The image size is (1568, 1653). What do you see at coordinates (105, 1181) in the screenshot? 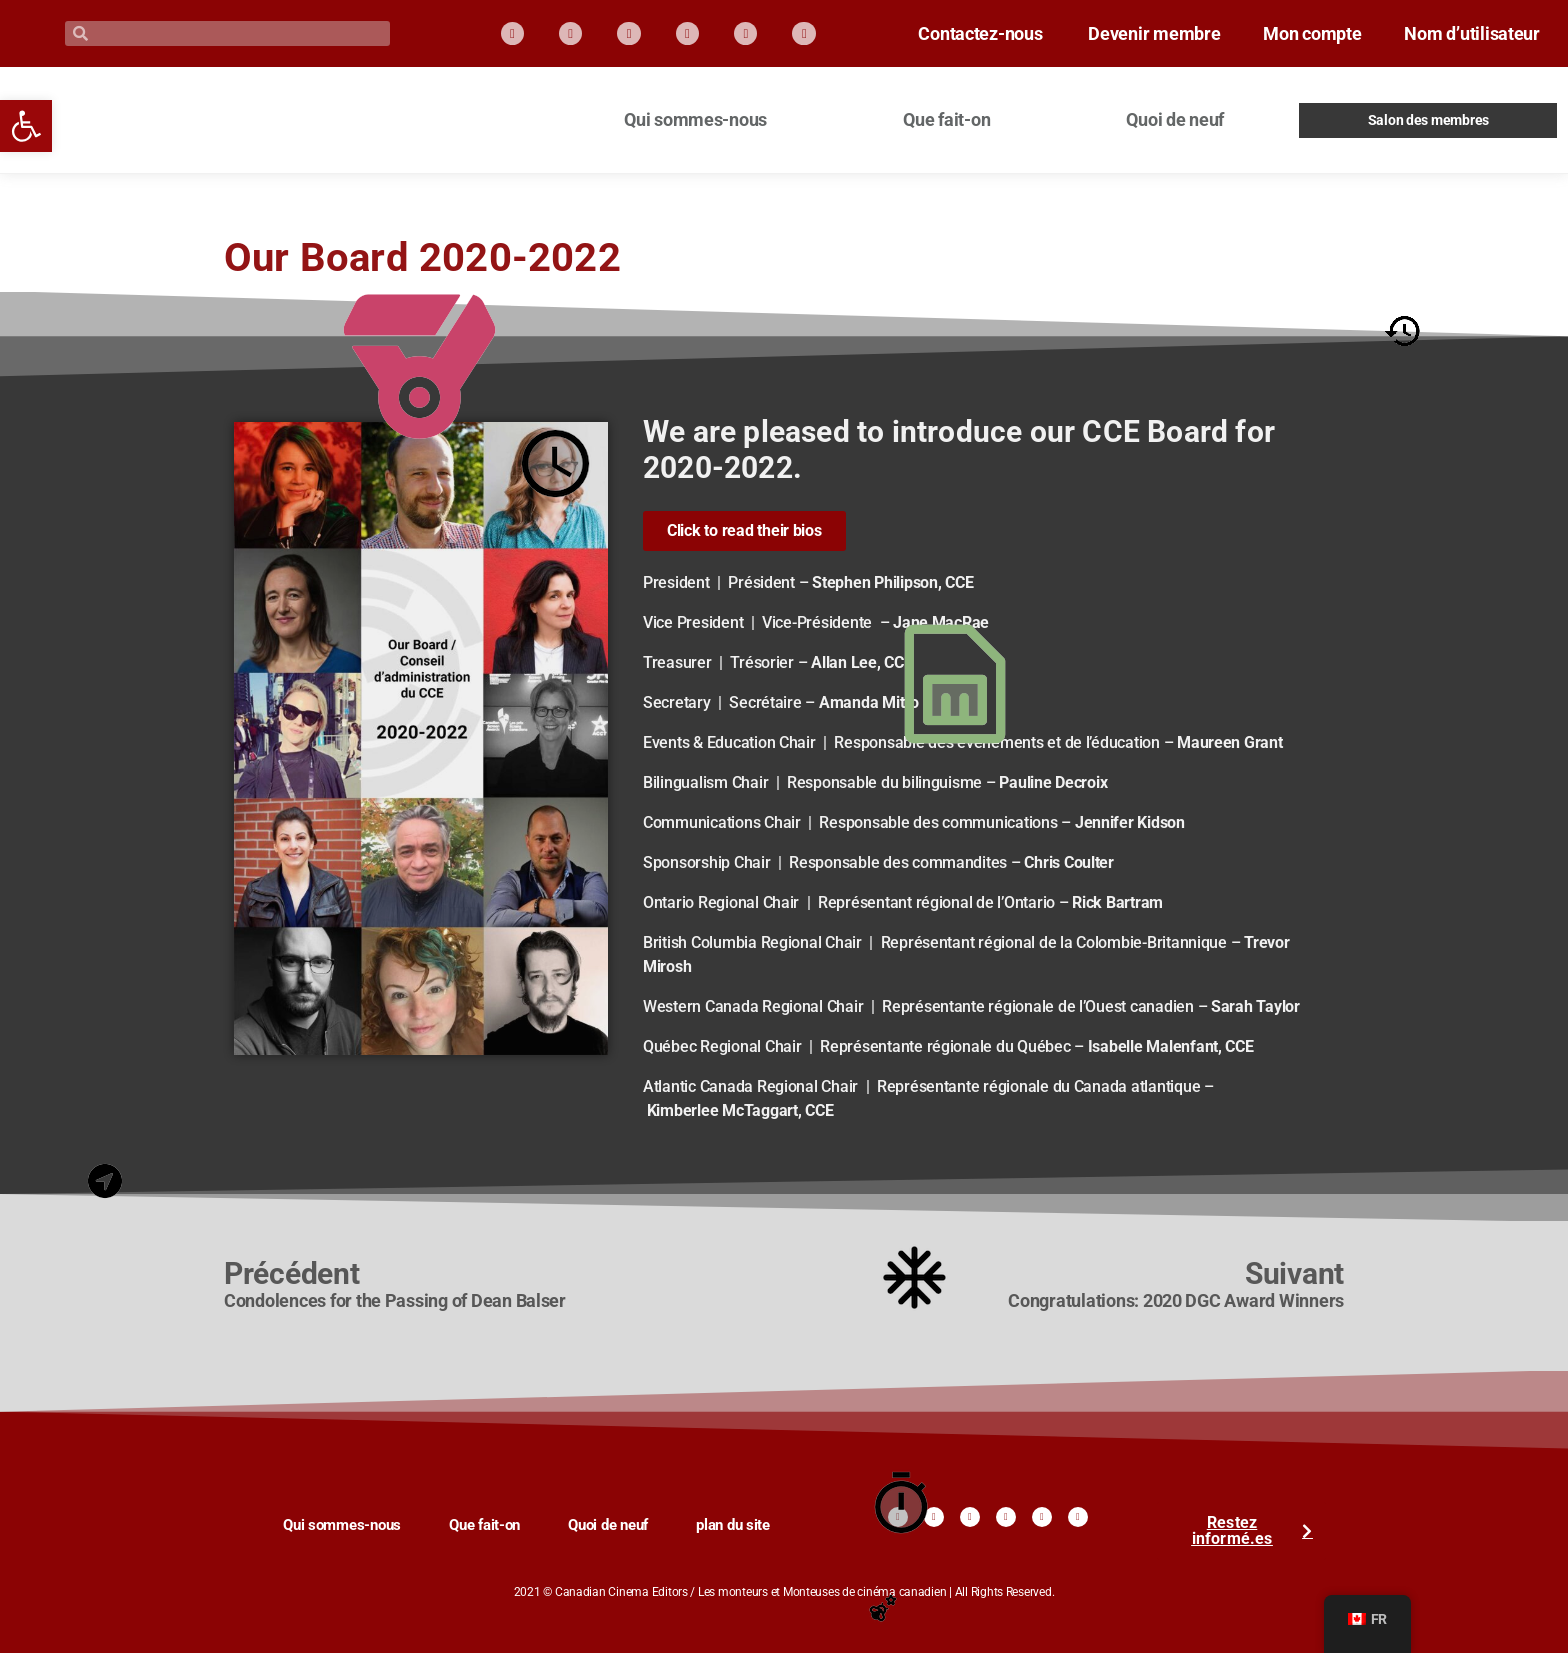
I see `tap to navigate to current location` at bounding box center [105, 1181].